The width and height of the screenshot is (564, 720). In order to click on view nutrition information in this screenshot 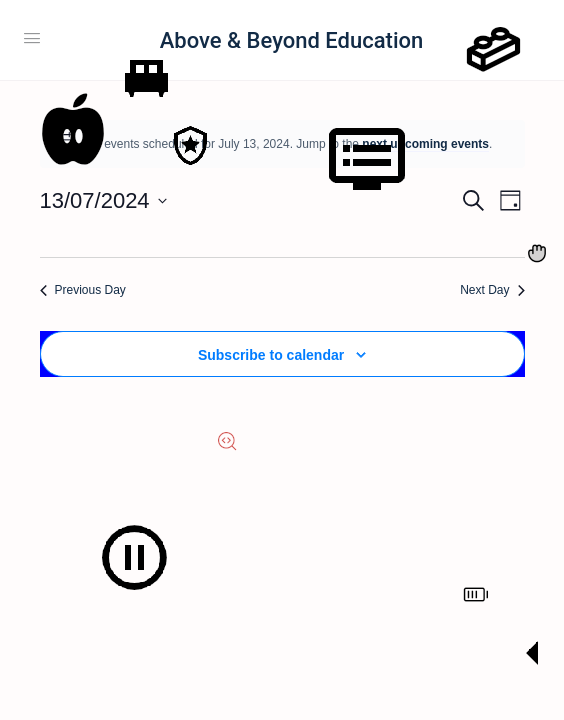, I will do `click(73, 129)`.